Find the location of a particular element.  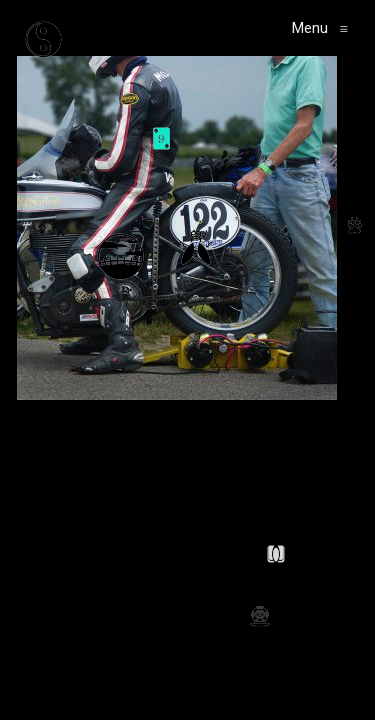

toggle balance or harmony settings is located at coordinates (43, 39).